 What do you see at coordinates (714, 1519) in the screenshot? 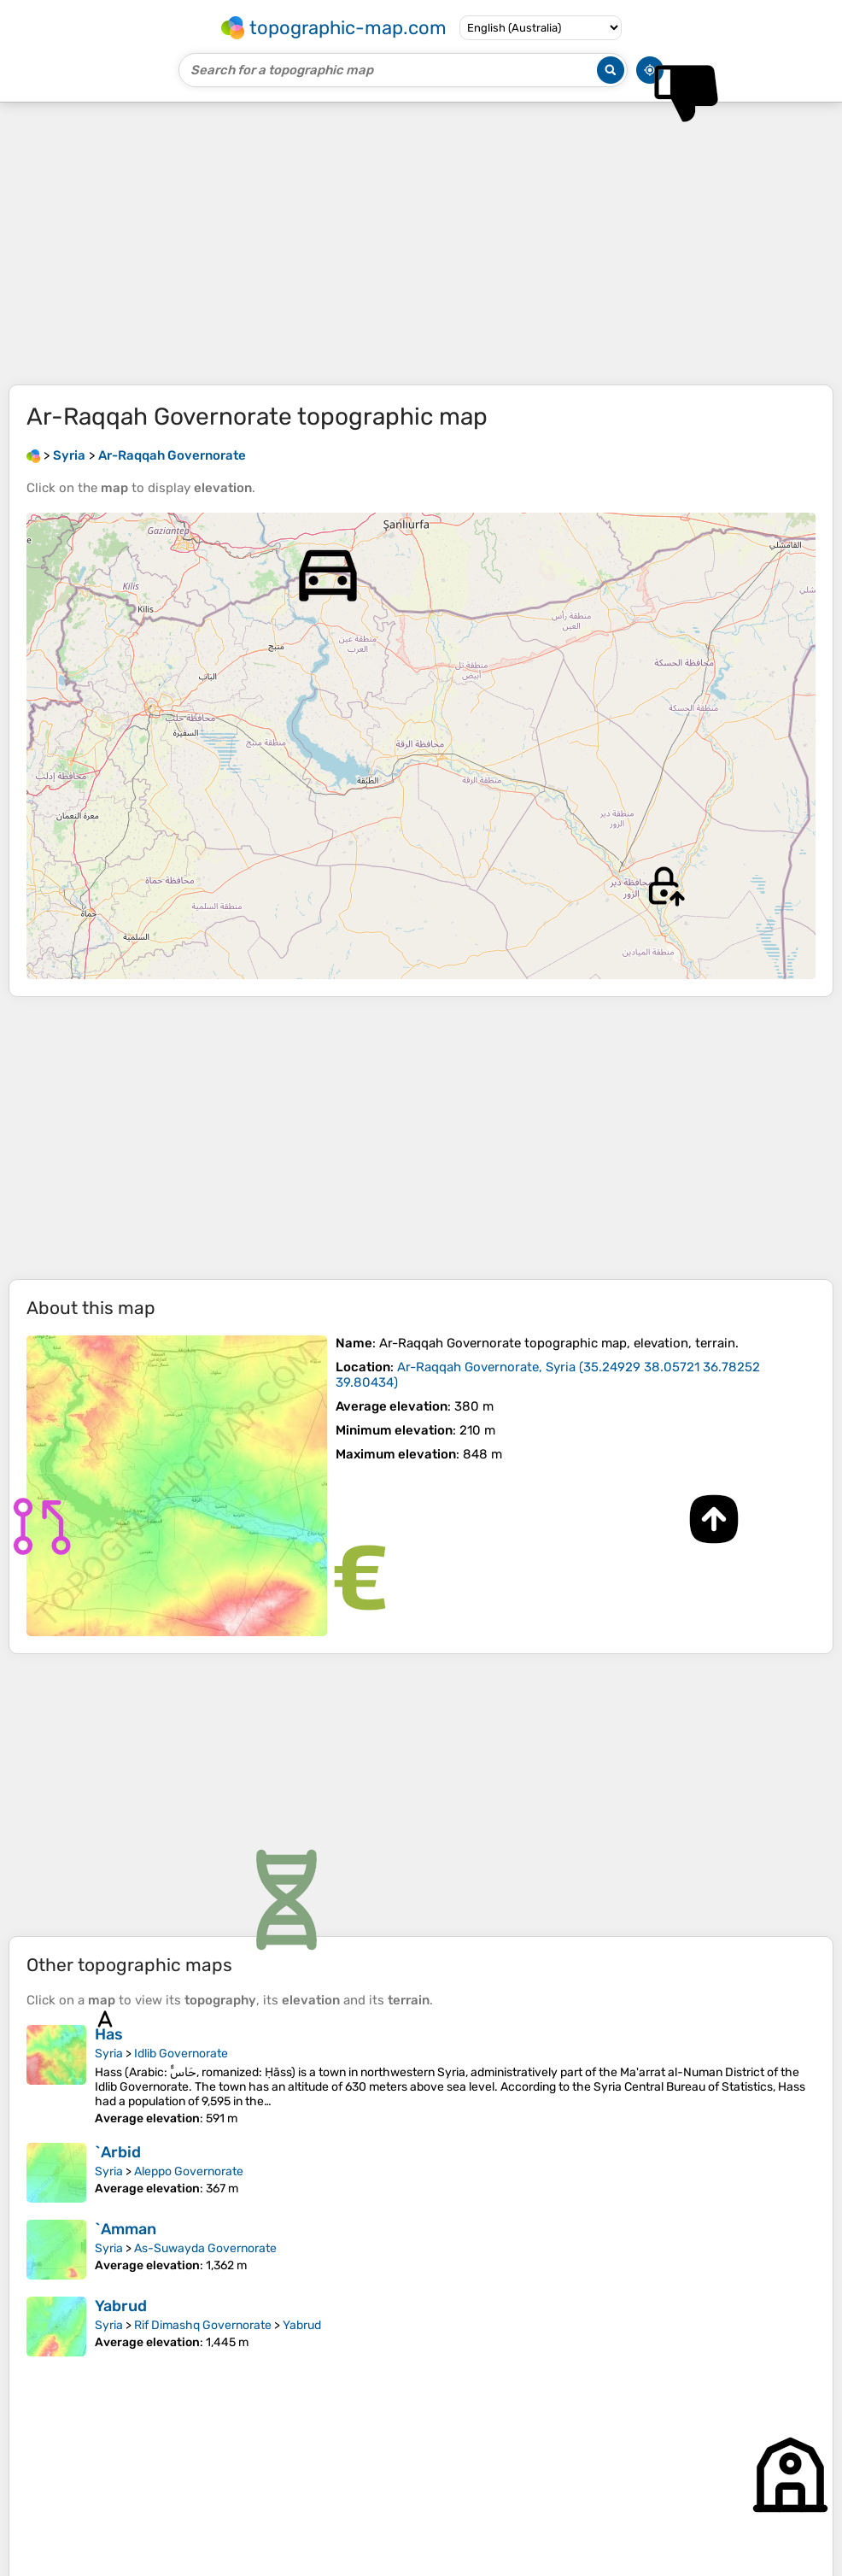
I see `upload a file or document` at bounding box center [714, 1519].